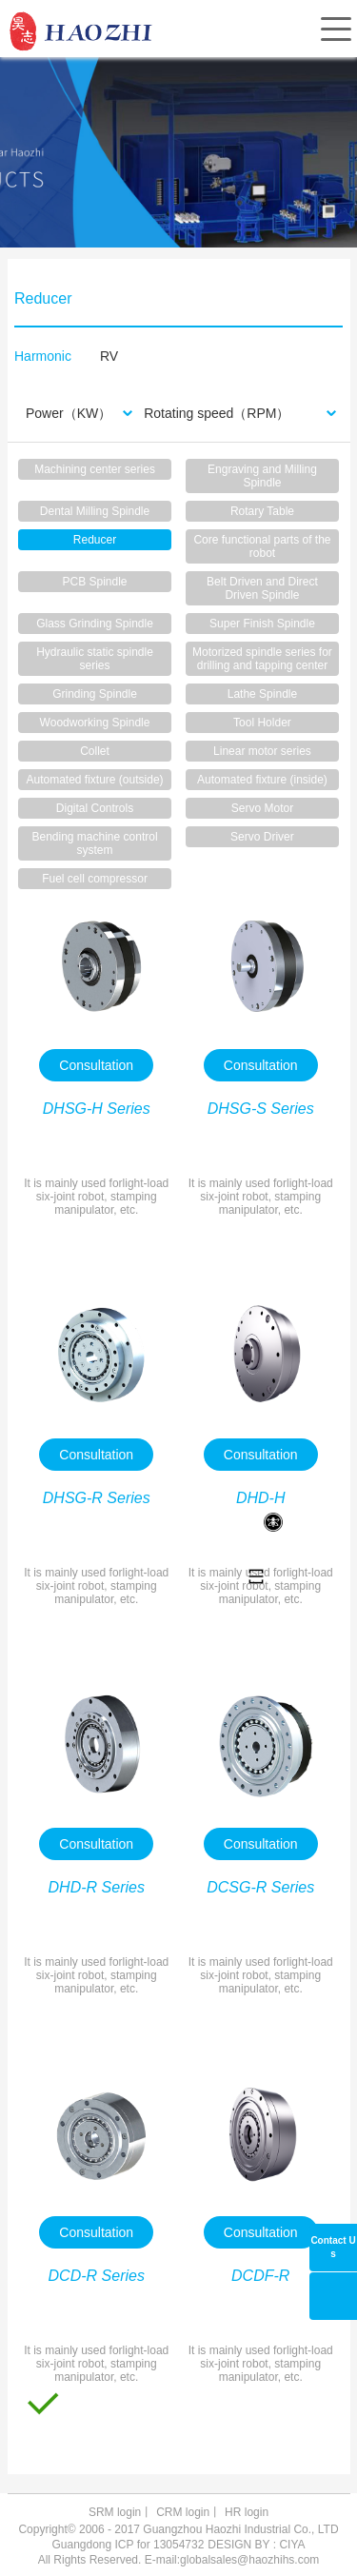 This screenshot has height=2576, width=357. What do you see at coordinates (256, 1576) in the screenshot?
I see `scan a QR code` at bounding box center [256, 1576].